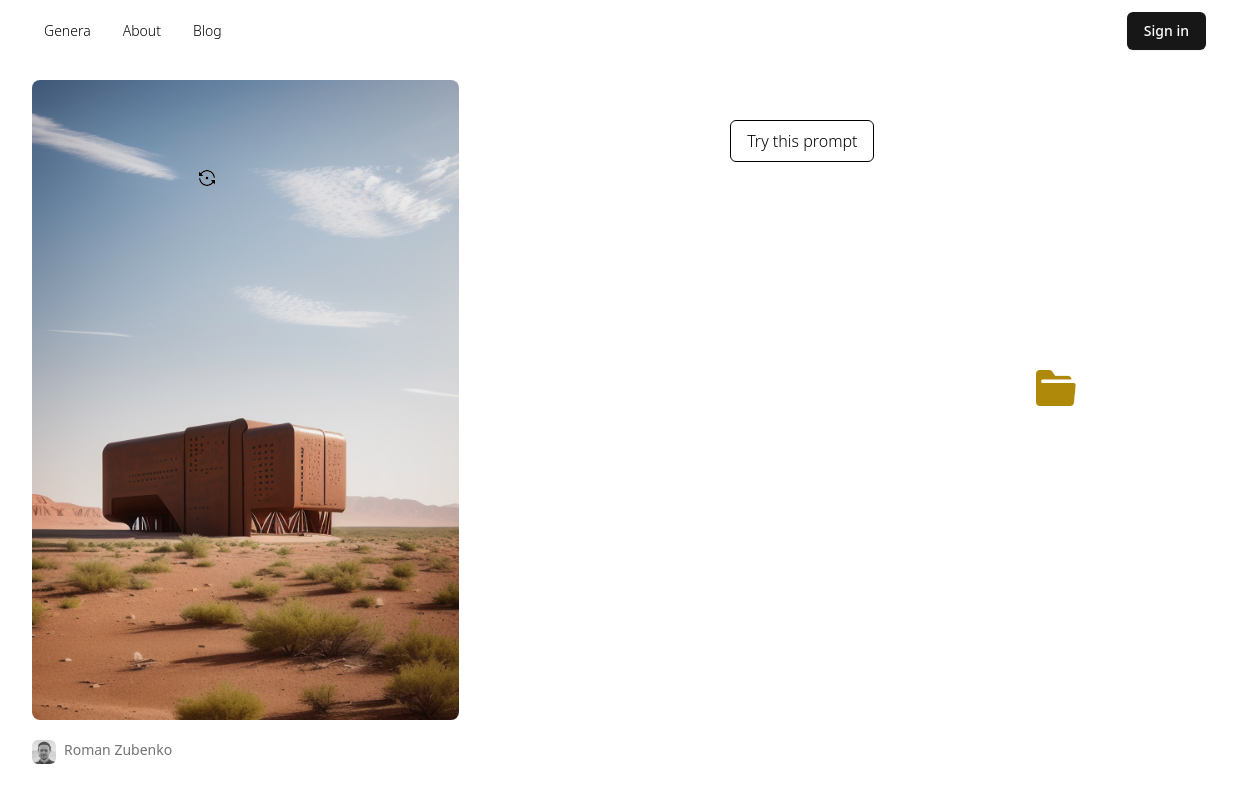 The image size is (1238, 800). Describe the element at coordinates (207, 178) in the screenshot. I see `reopen a previously closed issue` at that location.